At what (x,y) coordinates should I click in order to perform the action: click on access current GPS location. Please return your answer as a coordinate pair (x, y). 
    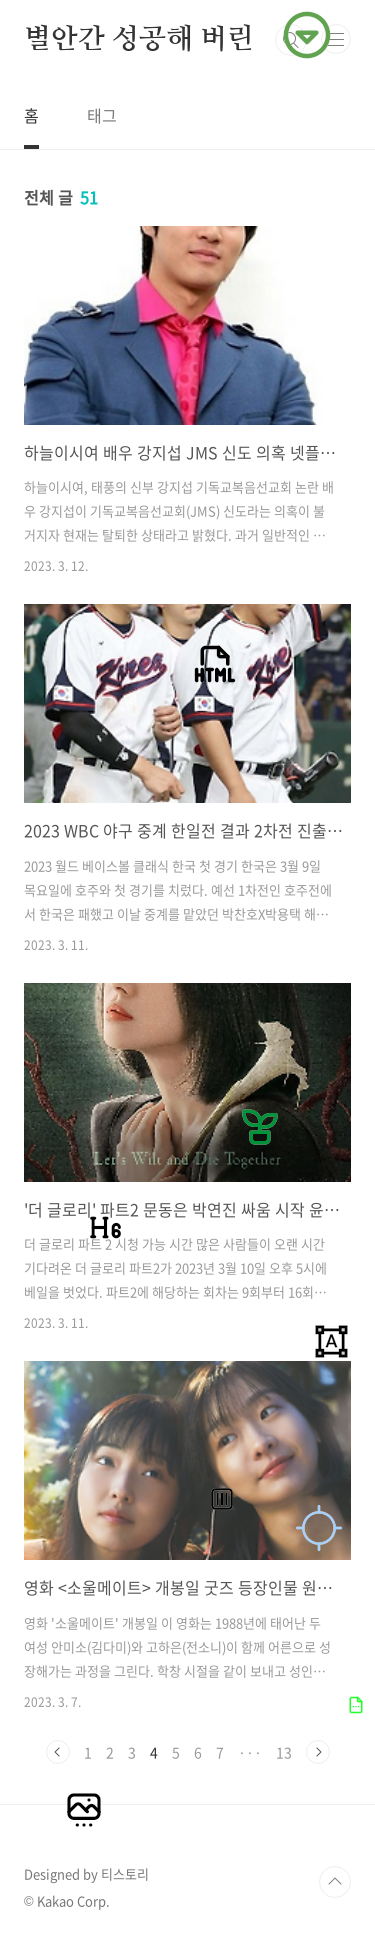
    Looking at the image, I should click on (319, 1528).